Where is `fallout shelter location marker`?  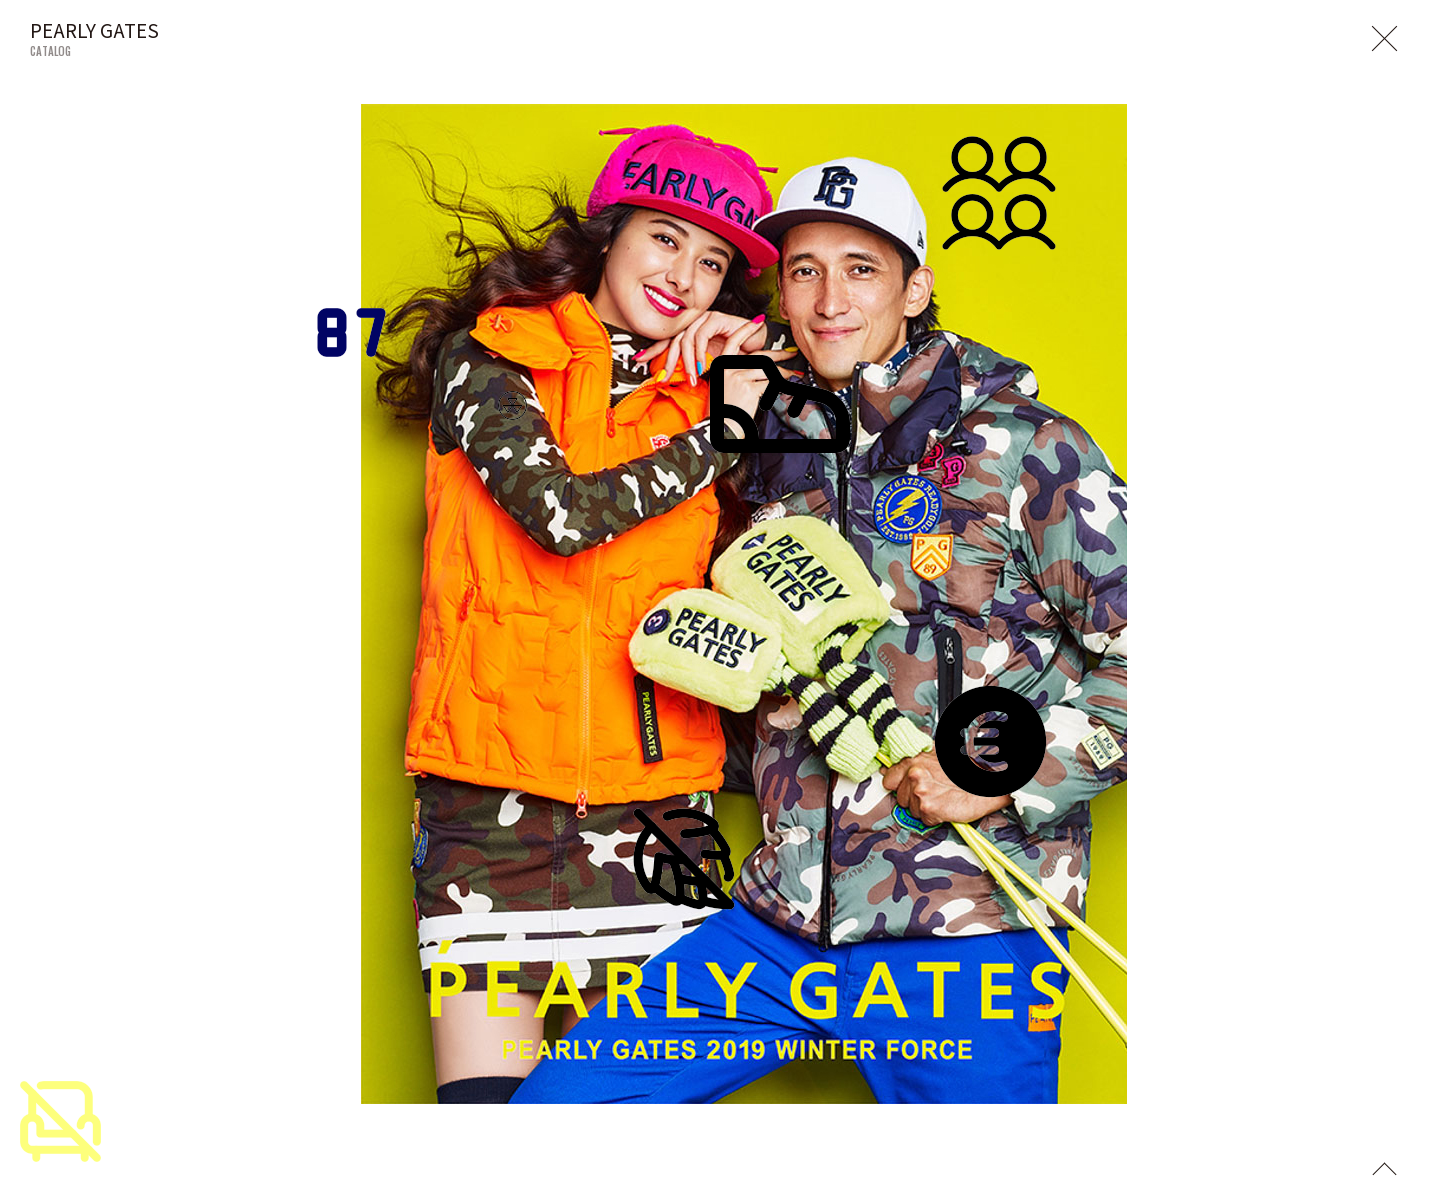
fallout shelter location marker is located at coordinates (512, 405).